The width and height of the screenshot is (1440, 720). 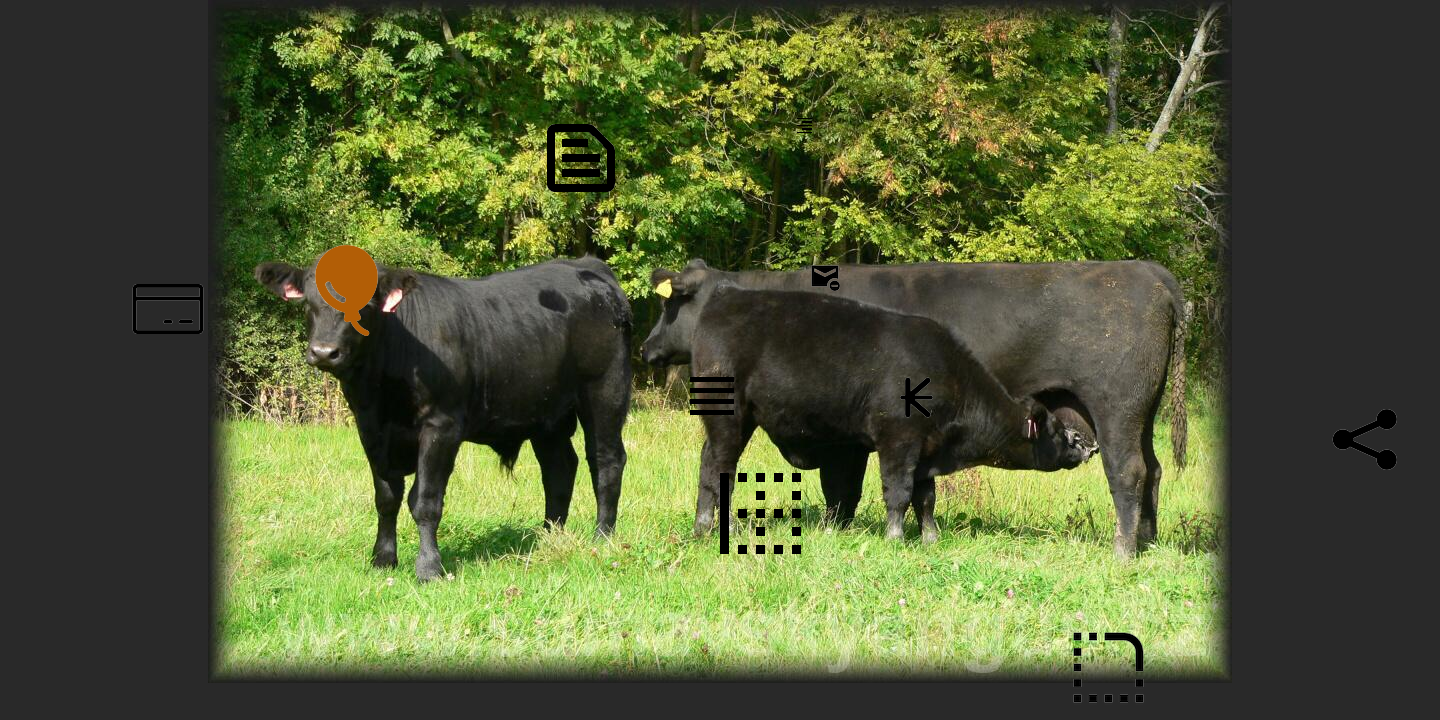 I want to click on align text to the right, so click(x=804, y=125).